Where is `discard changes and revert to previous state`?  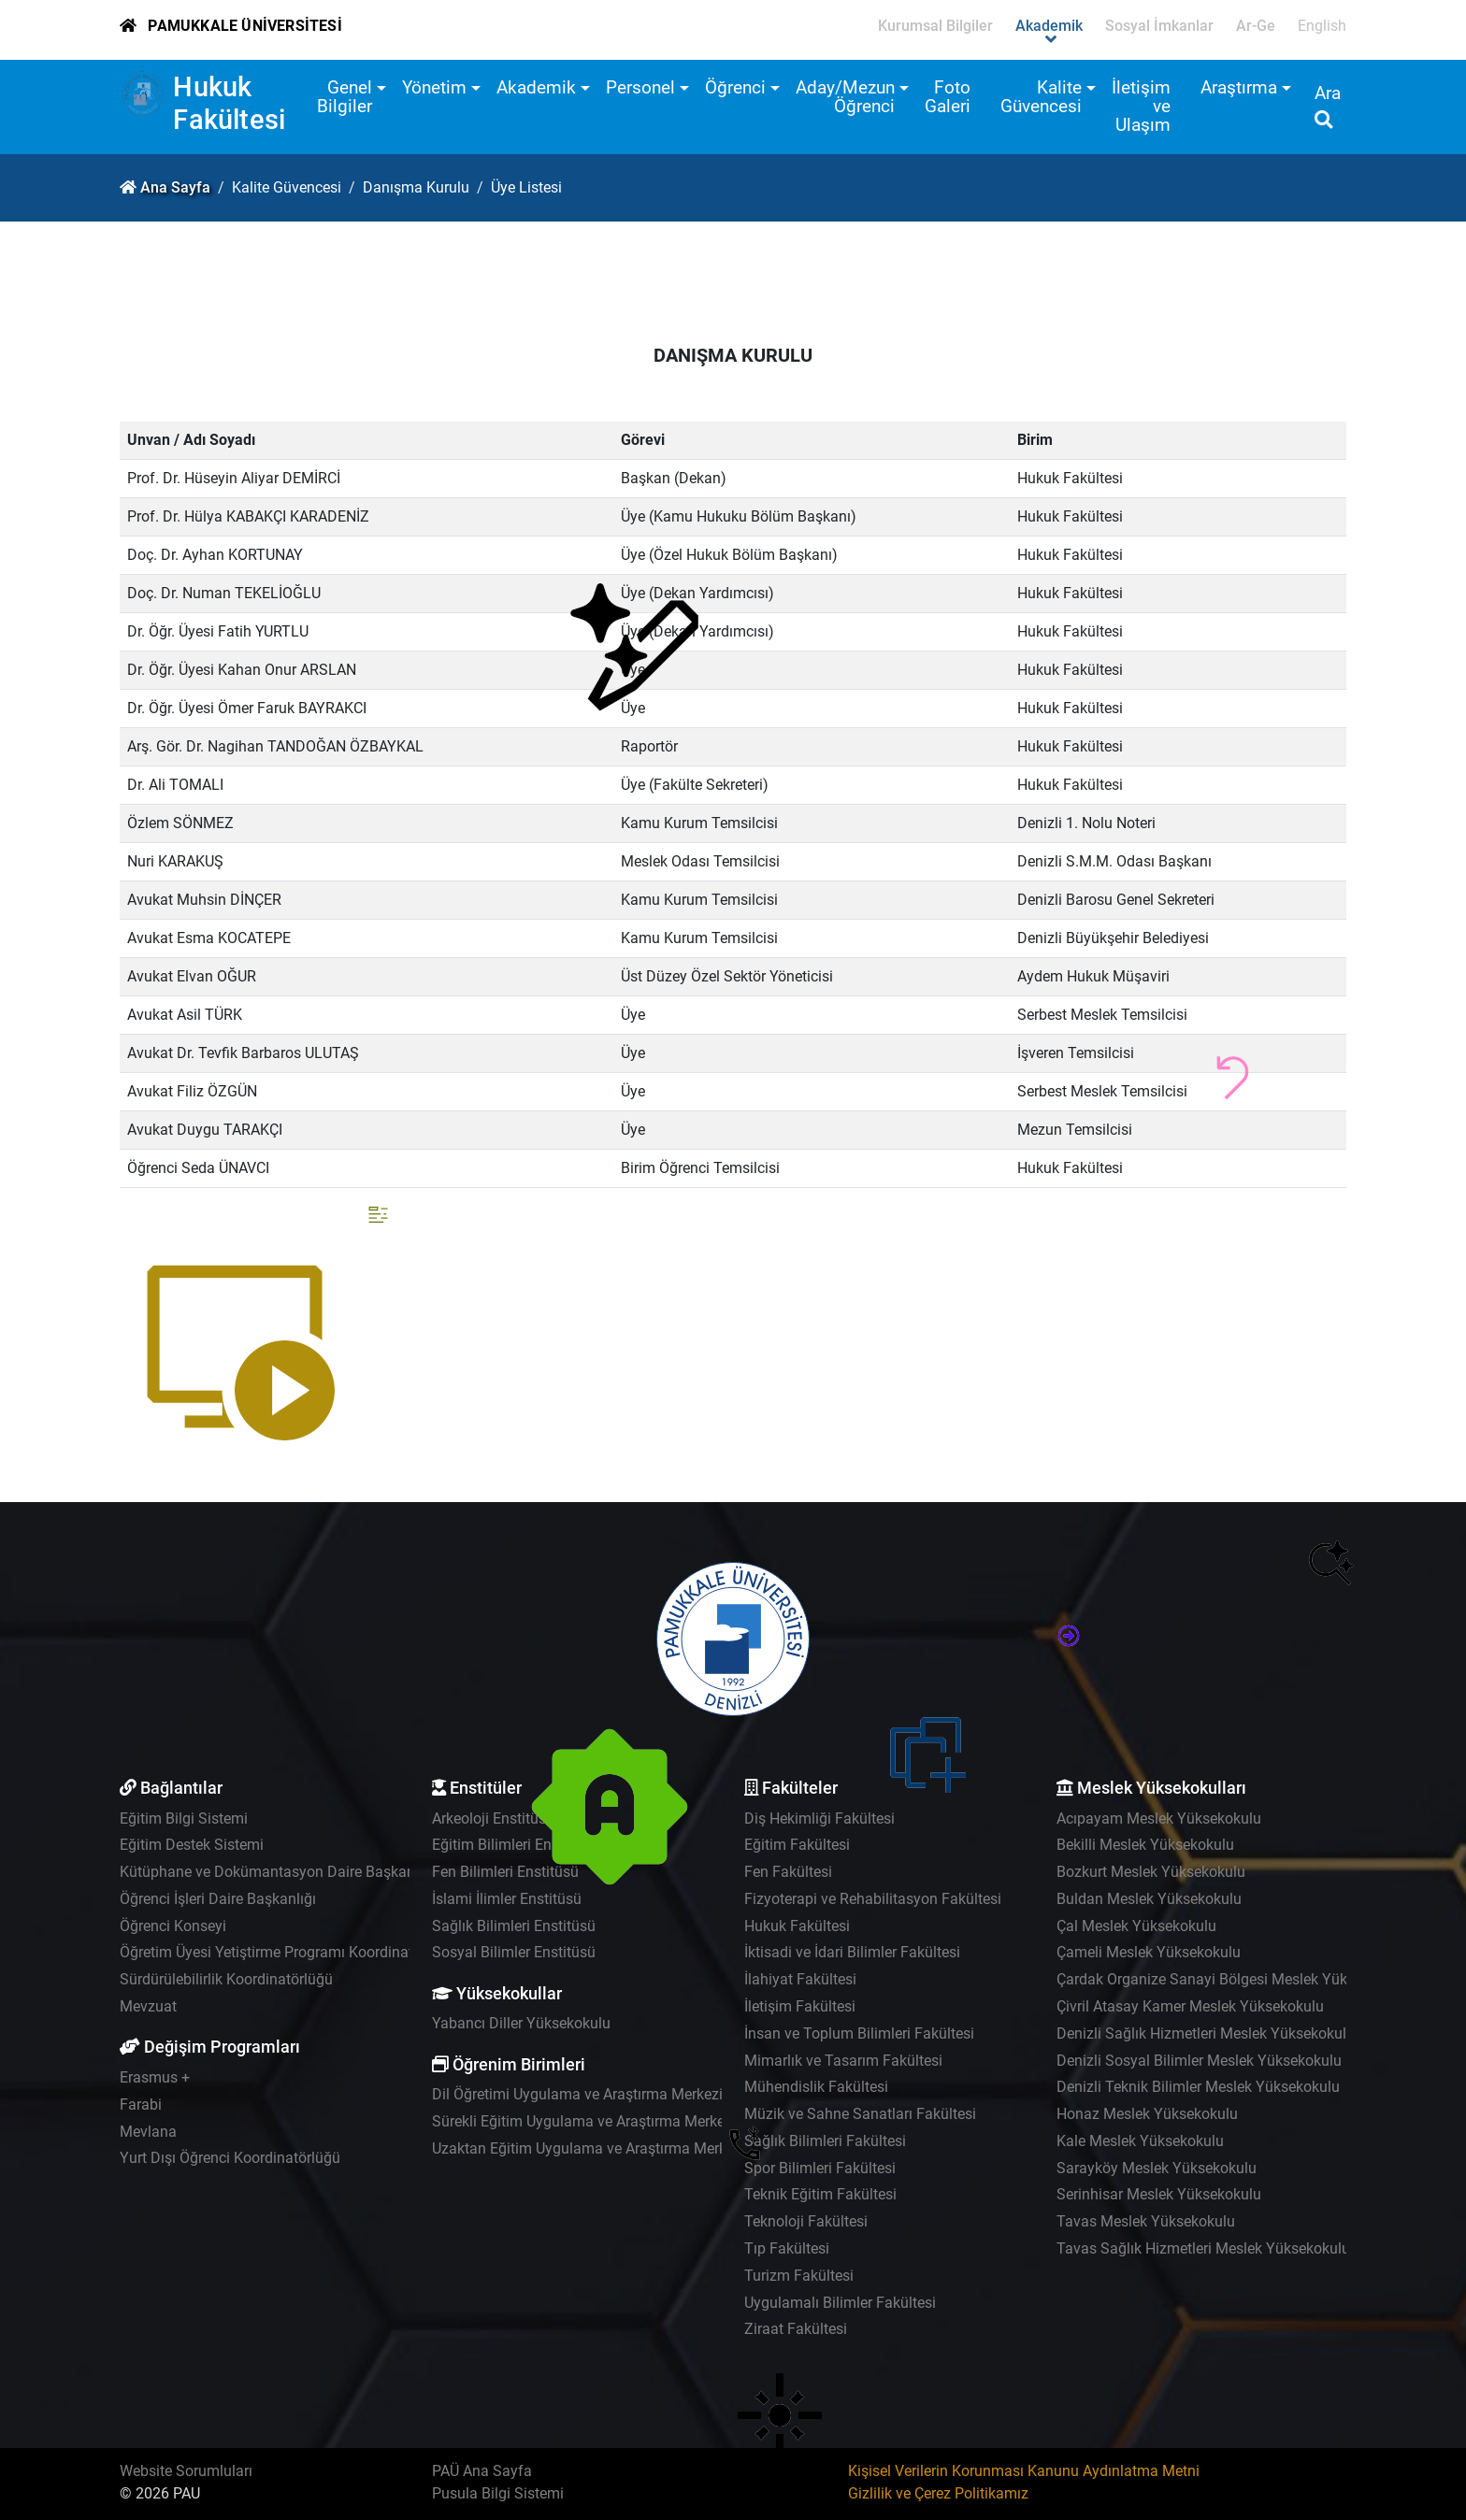 discard changes and revert to previous state is located at coordinates (1231, 1076).